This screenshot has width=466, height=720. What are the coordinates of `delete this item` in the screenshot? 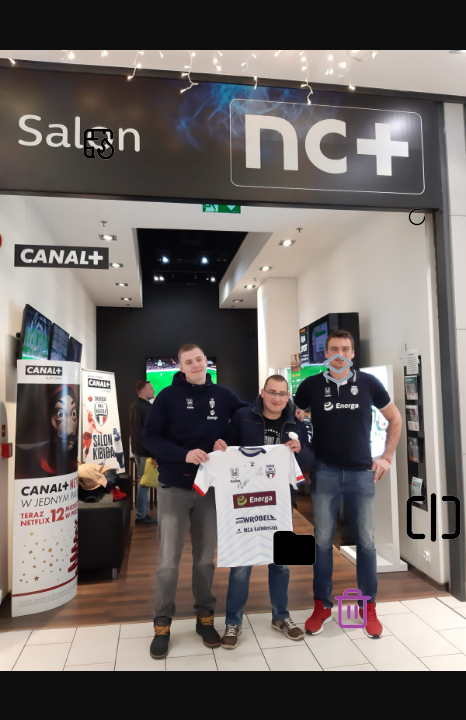 It's located at (352, 608).